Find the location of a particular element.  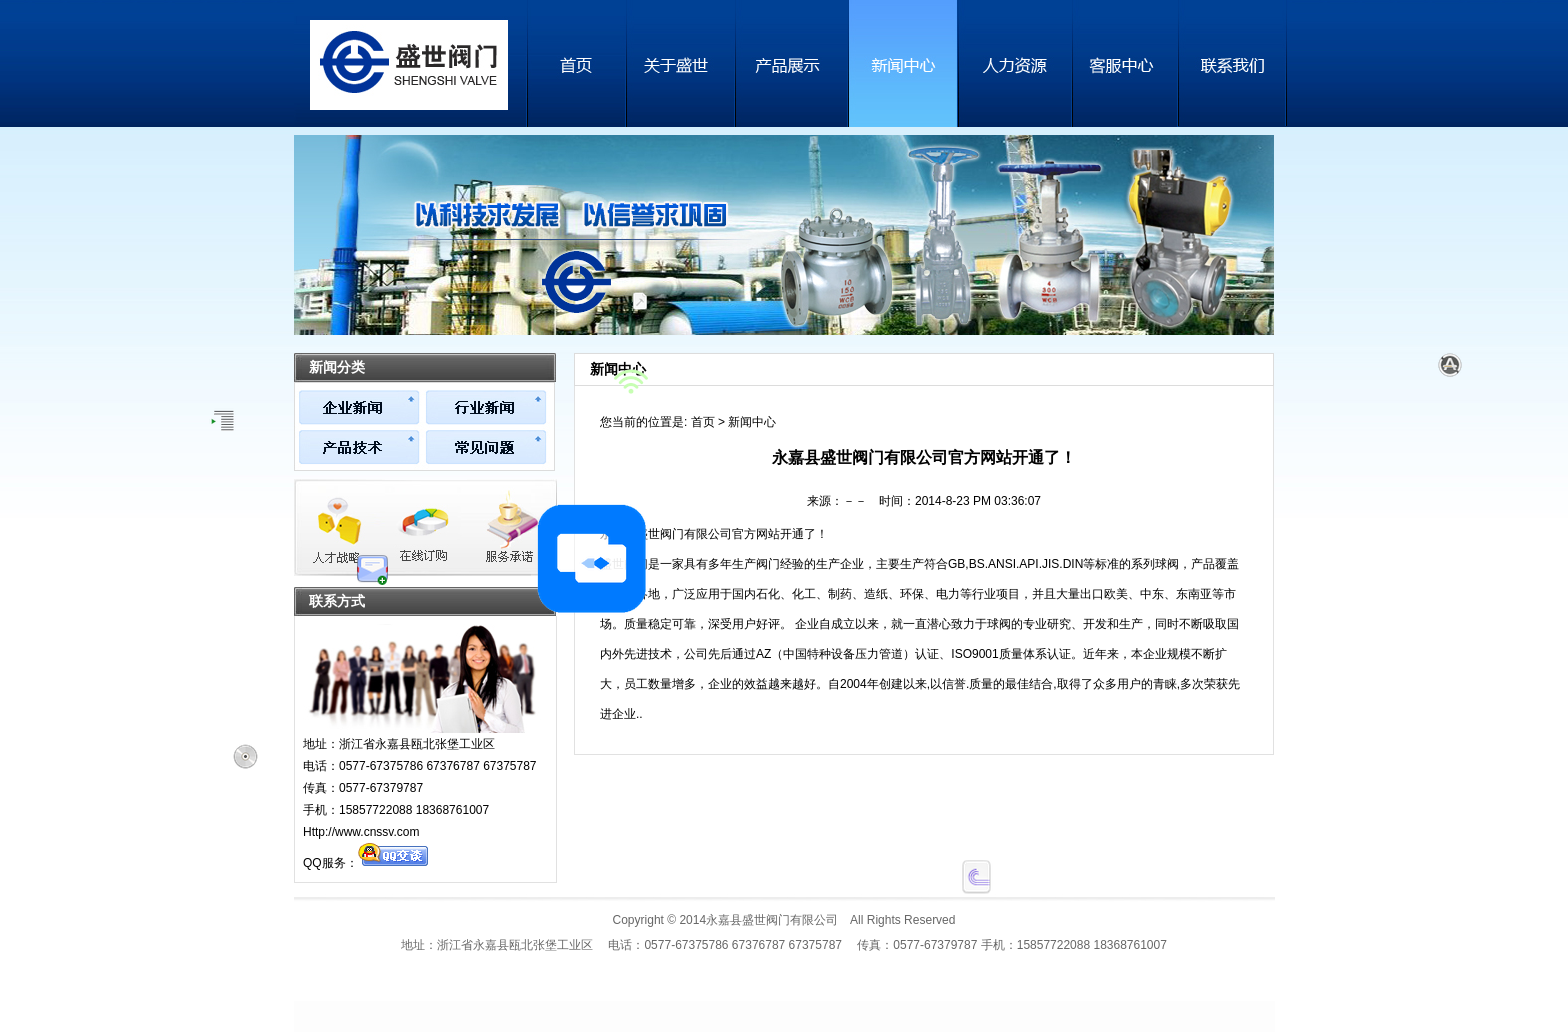

indicates wireless network connection status is located at coordinates (631, 381).